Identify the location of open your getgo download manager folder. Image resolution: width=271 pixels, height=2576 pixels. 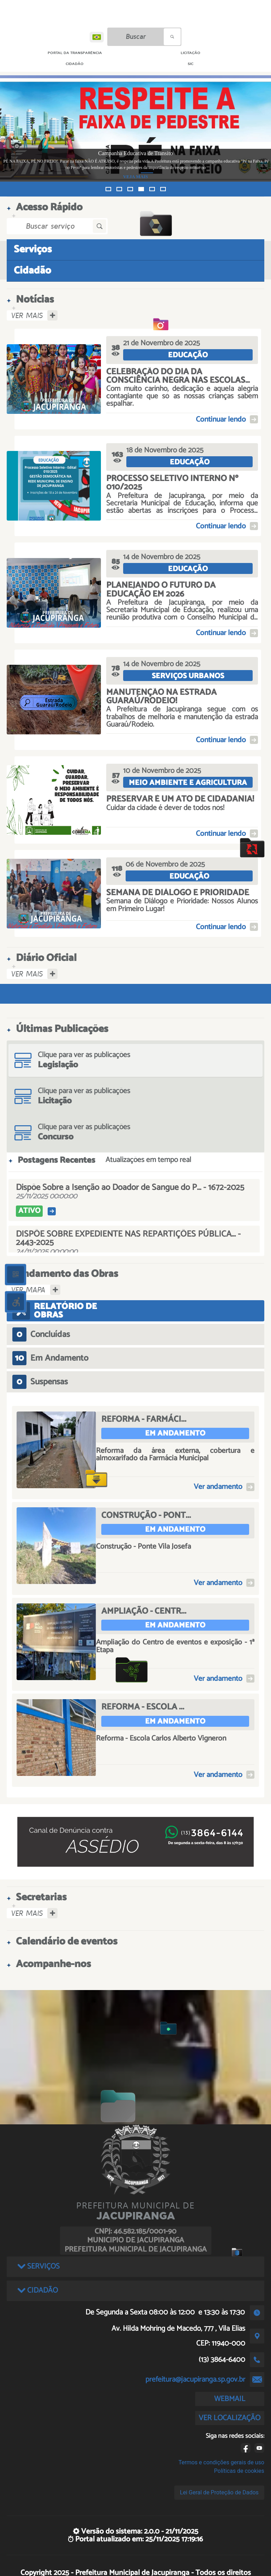
(96, 1479).